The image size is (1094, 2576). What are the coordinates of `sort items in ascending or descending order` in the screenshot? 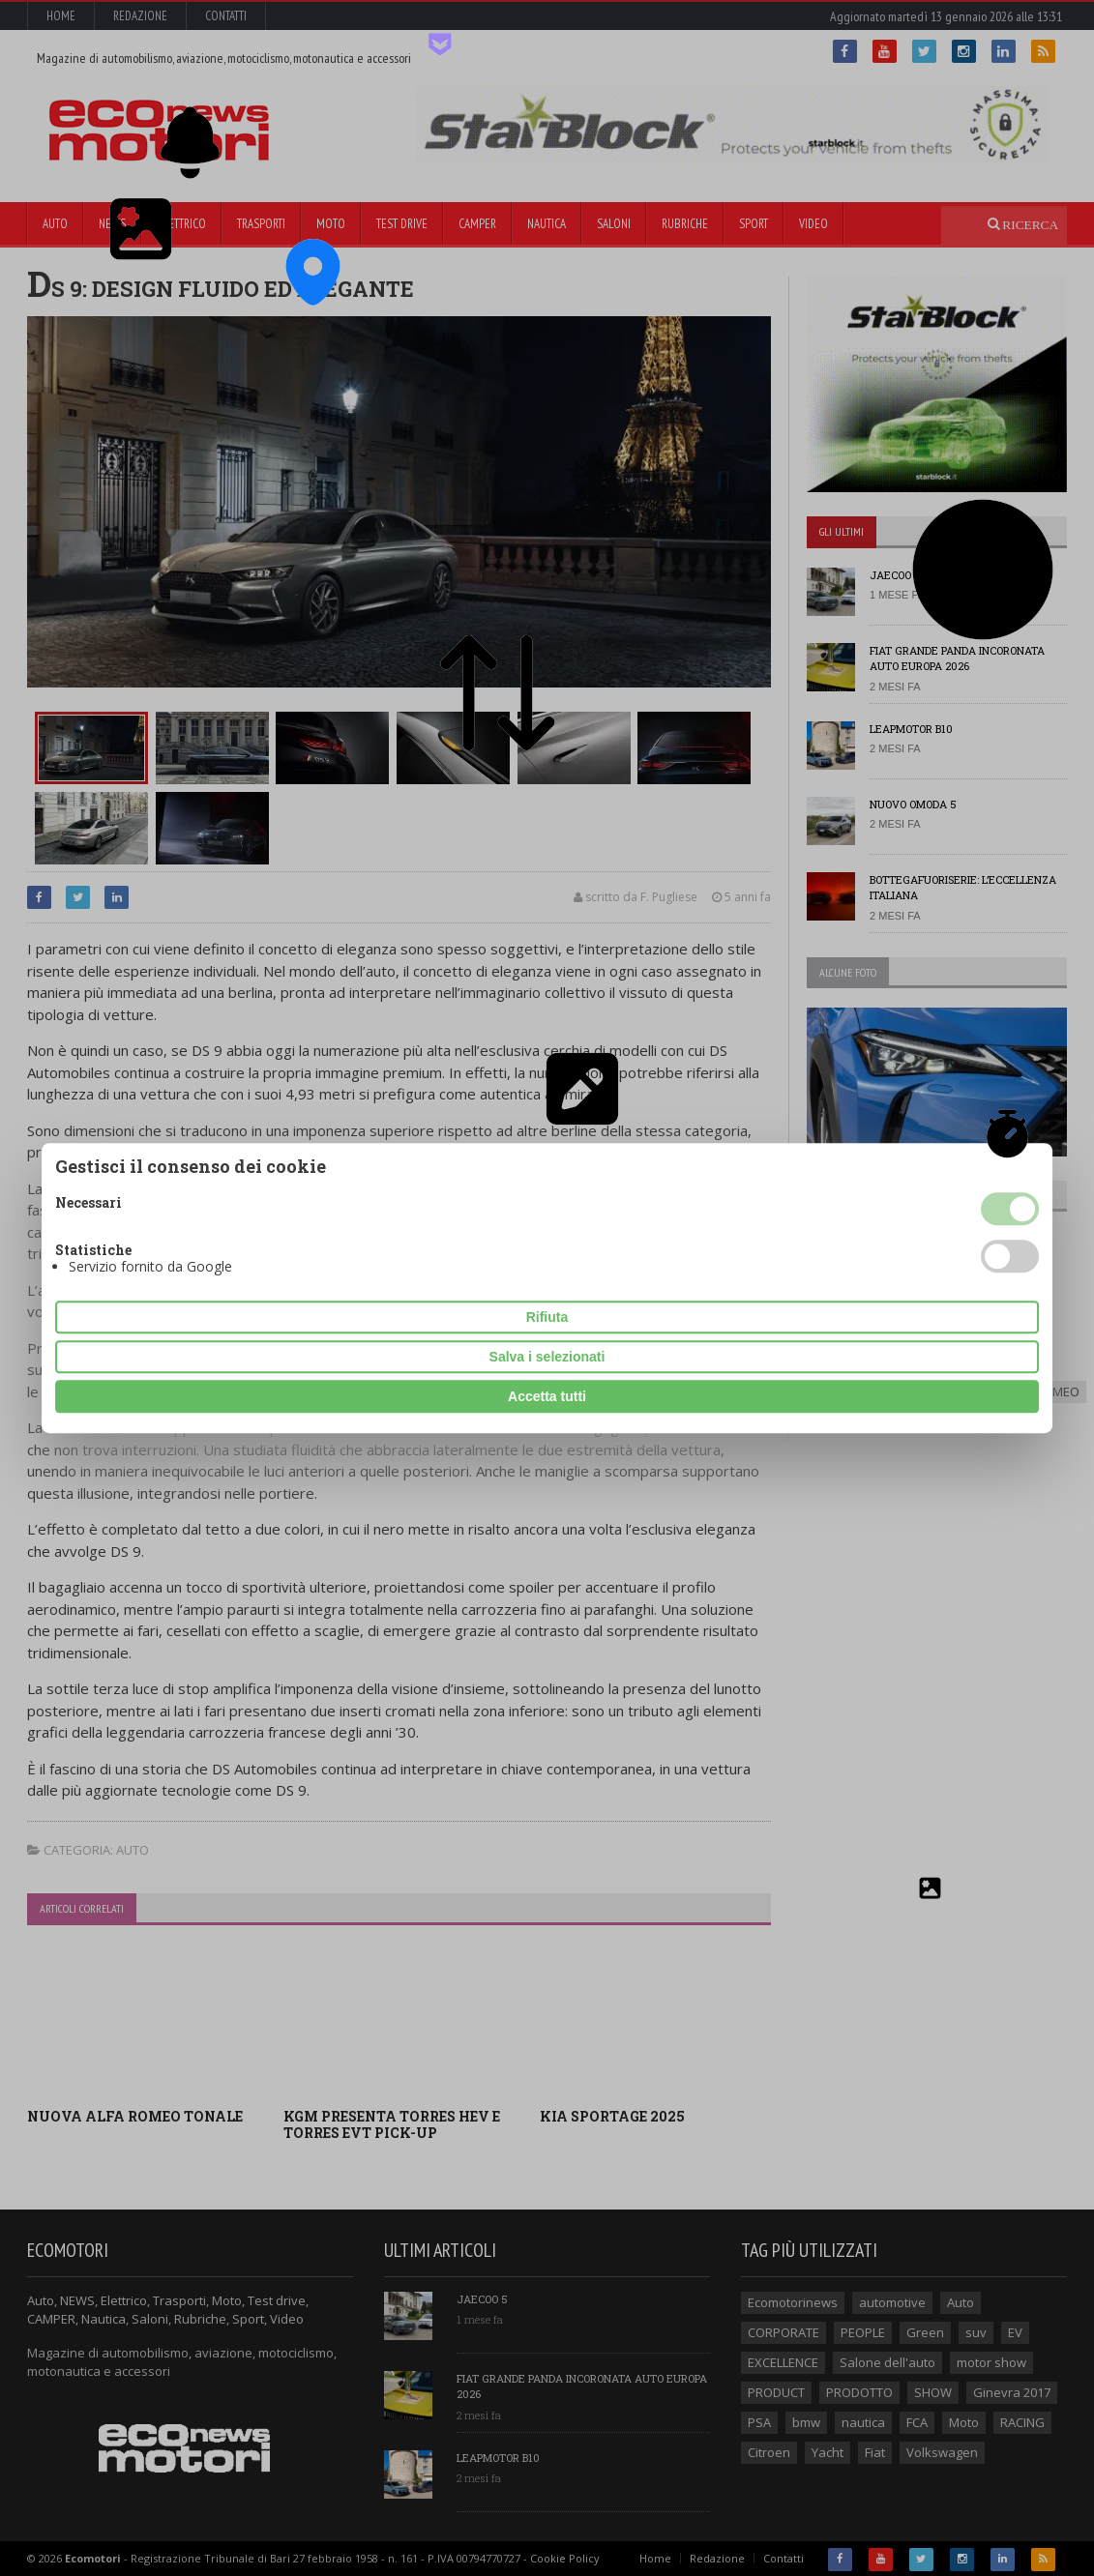 It's located at (497, 692).